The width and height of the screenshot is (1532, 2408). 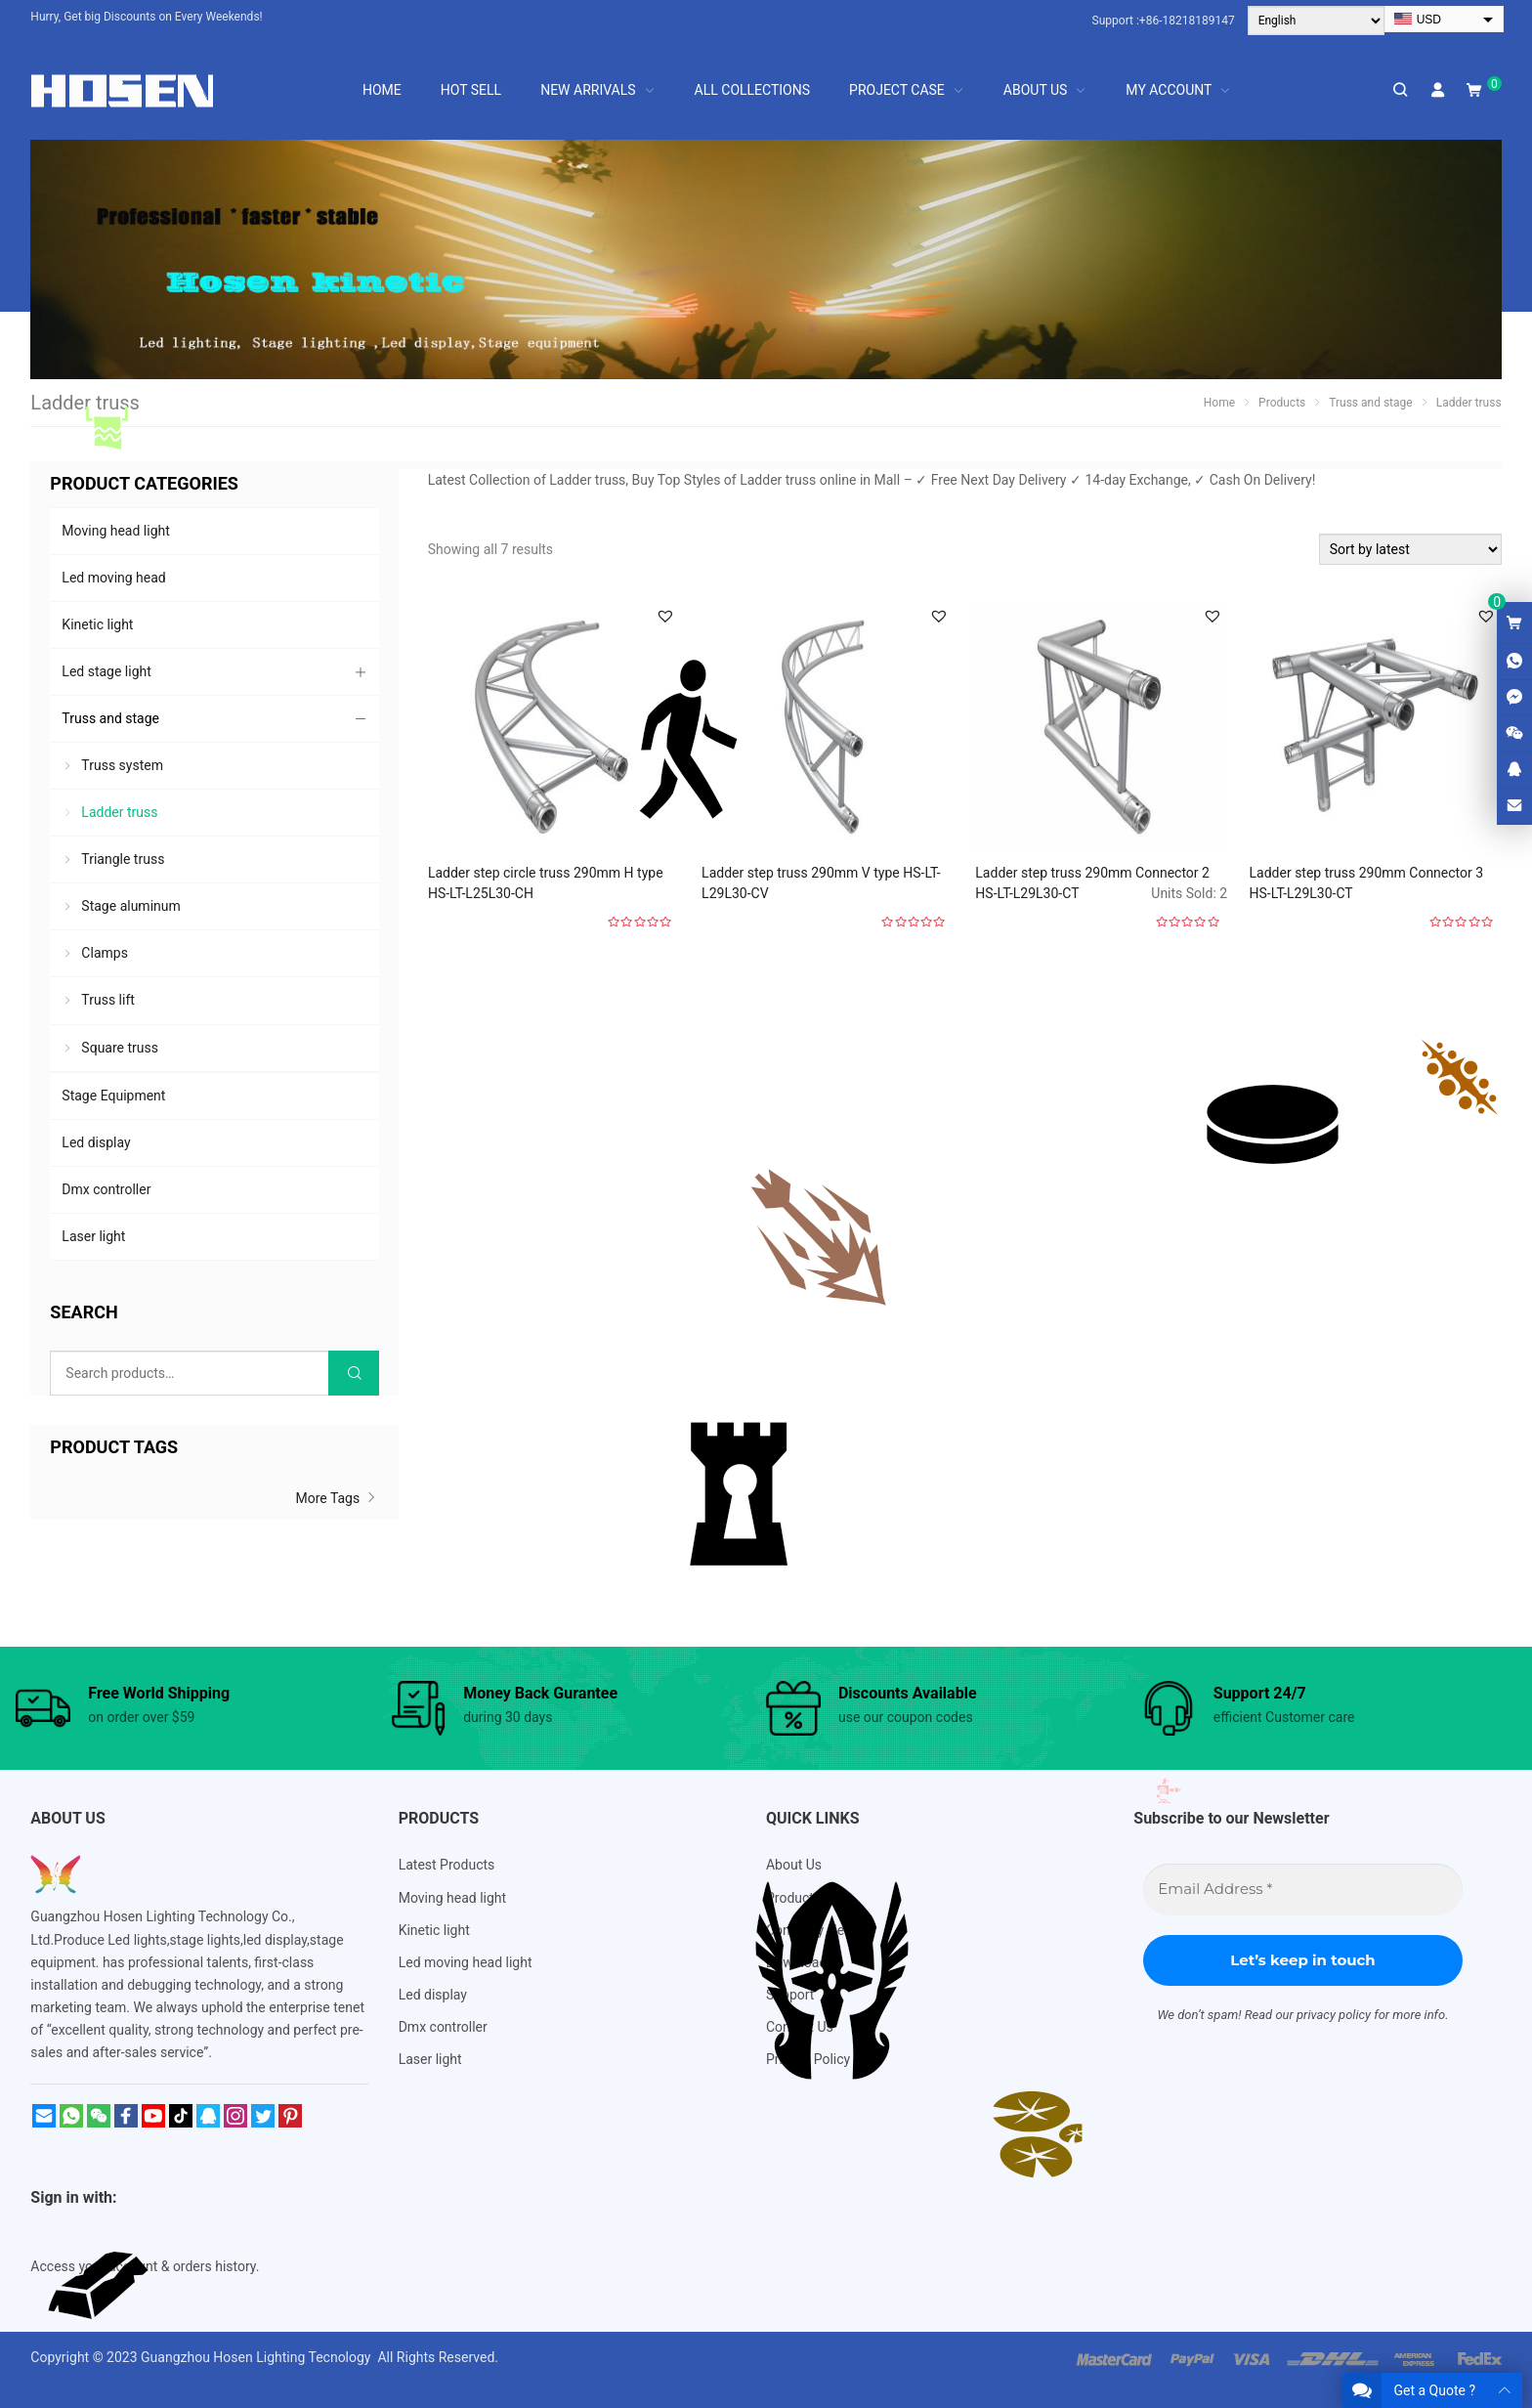 What do you see at coordinates (738, 1494) in the screenshot?
I see `access a locked or secured game level` at bounding box center [738, 1494].